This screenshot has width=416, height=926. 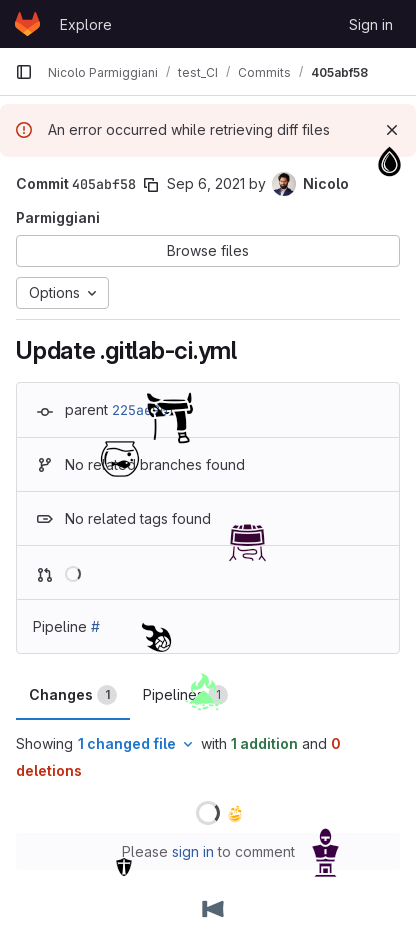 I want to click on select claymore mine weapon or trap, so click(x=247, y=542).